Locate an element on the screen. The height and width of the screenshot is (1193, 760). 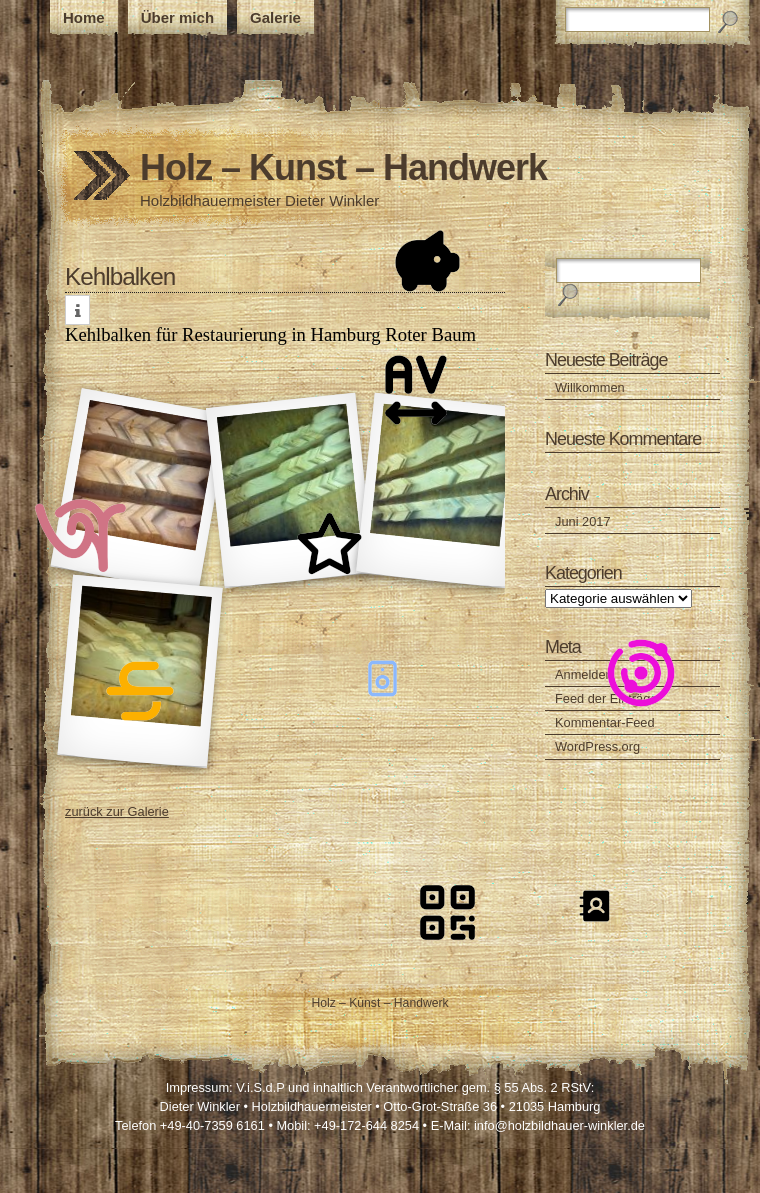
open your contacts list is located at coordinates (595, 906).